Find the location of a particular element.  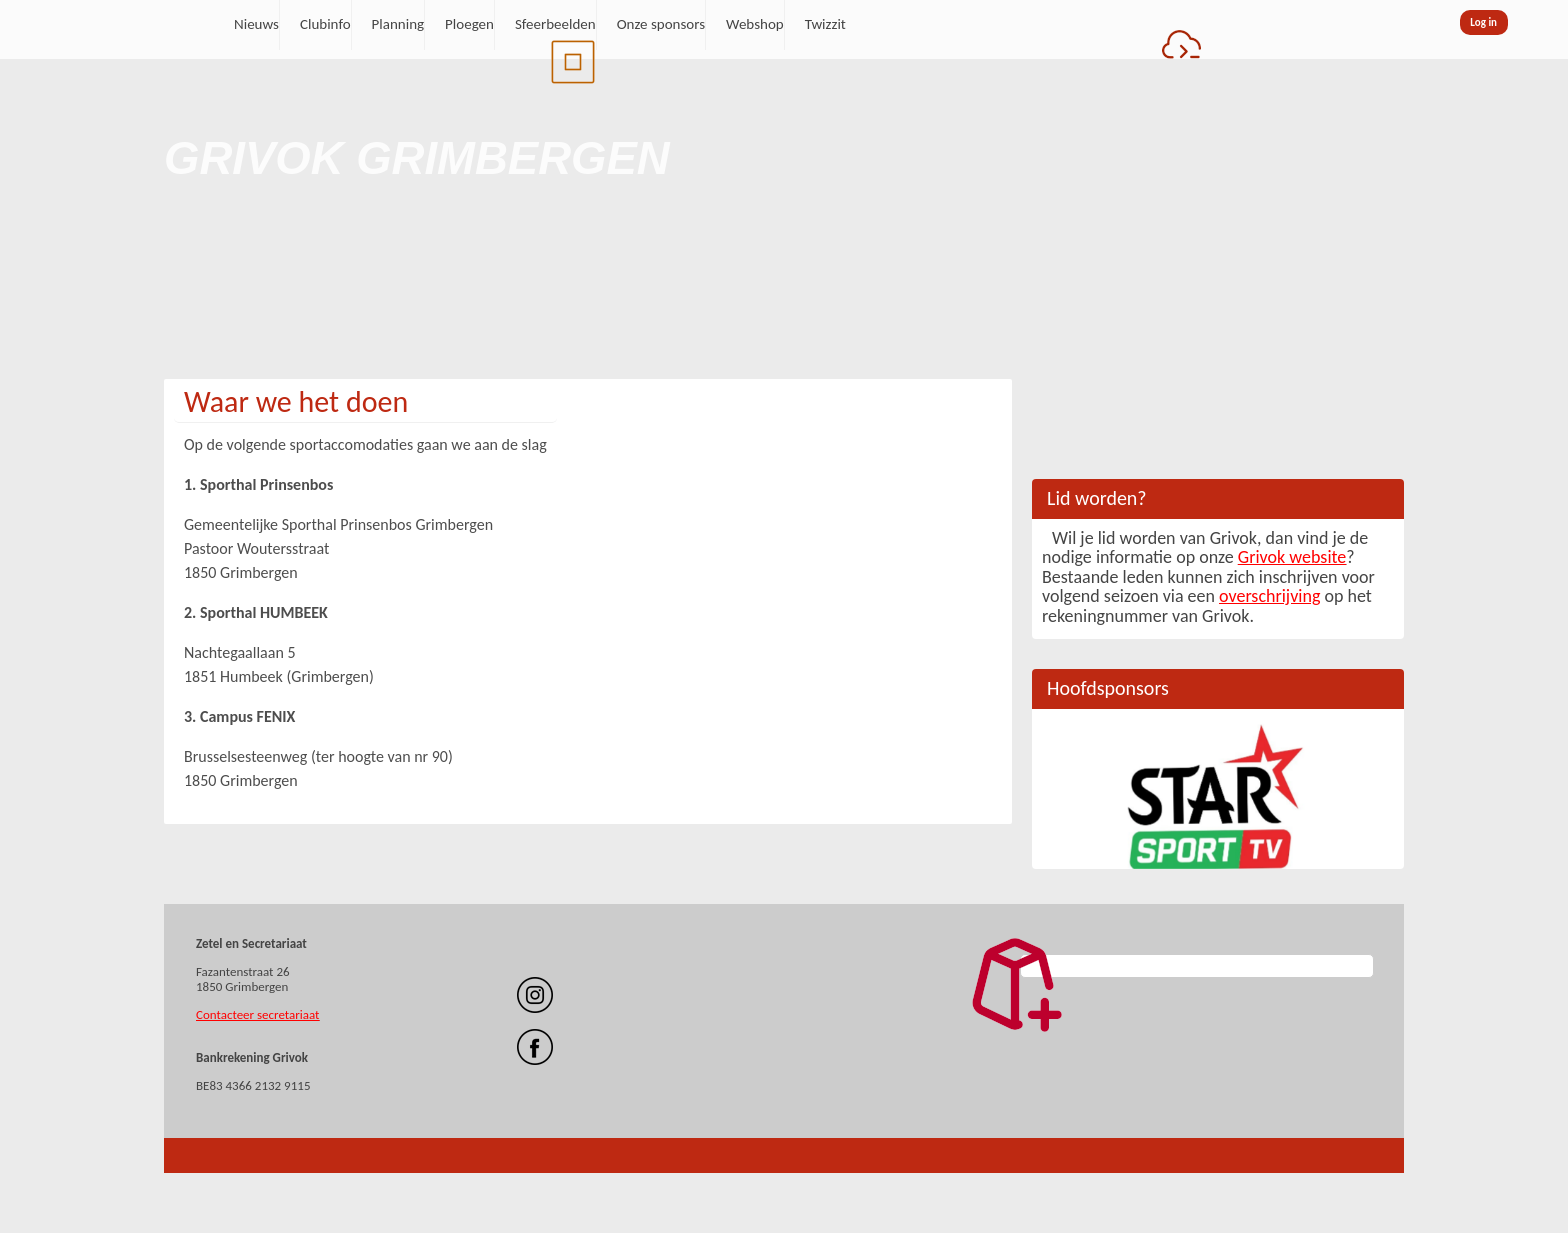

access cloud-based AI agent services is located at coordinates (1181, 45).